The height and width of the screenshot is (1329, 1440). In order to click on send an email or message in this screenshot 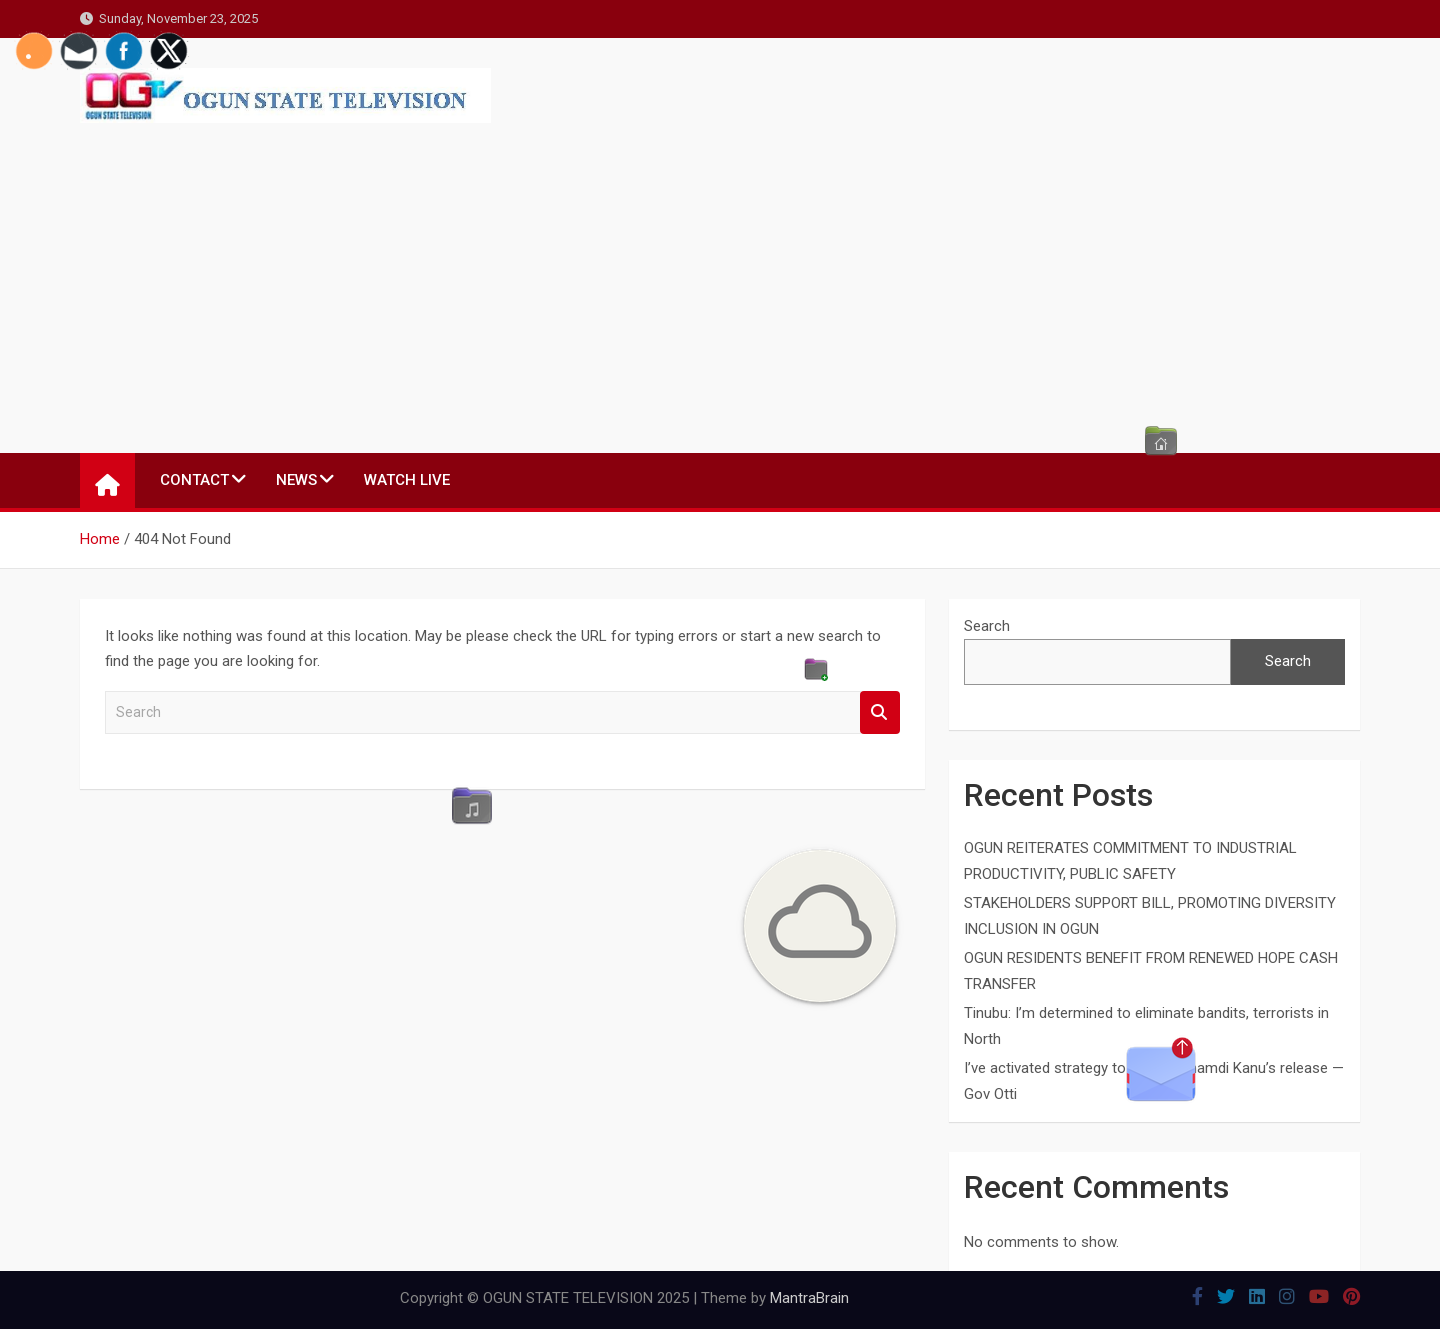, I will do `click(1161, 1074)`.